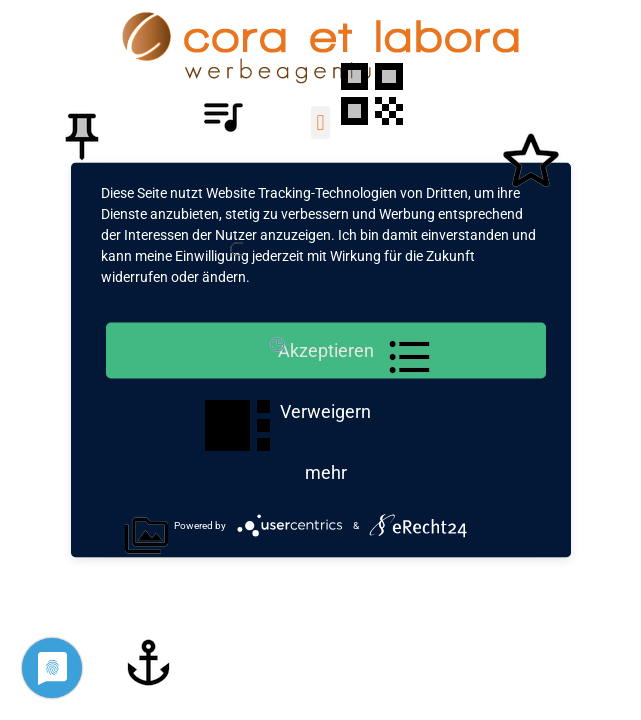  What do you see at coordinates (531, 161) in the screenshot?
I see `add item to favorites` at bounding box center [531, 161].